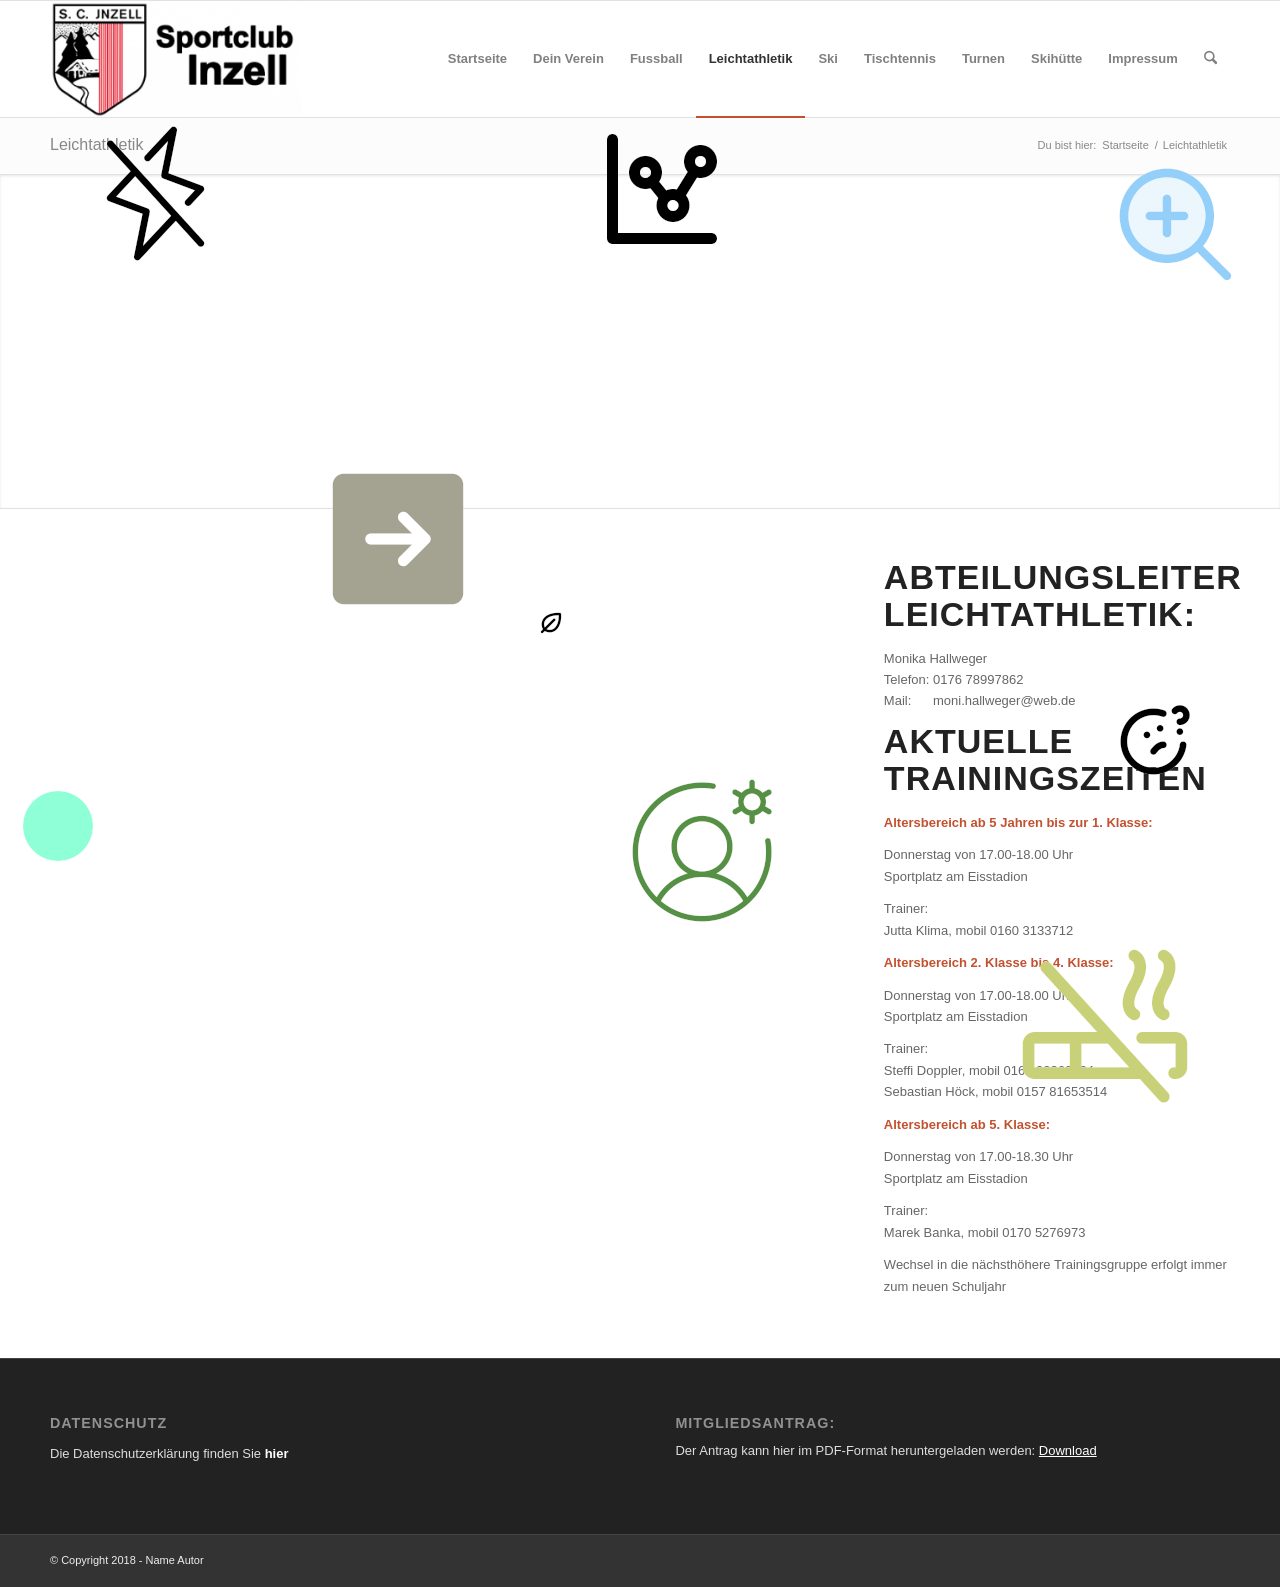  I want to click on no smoking zone indicator, so click(1105, 1032).